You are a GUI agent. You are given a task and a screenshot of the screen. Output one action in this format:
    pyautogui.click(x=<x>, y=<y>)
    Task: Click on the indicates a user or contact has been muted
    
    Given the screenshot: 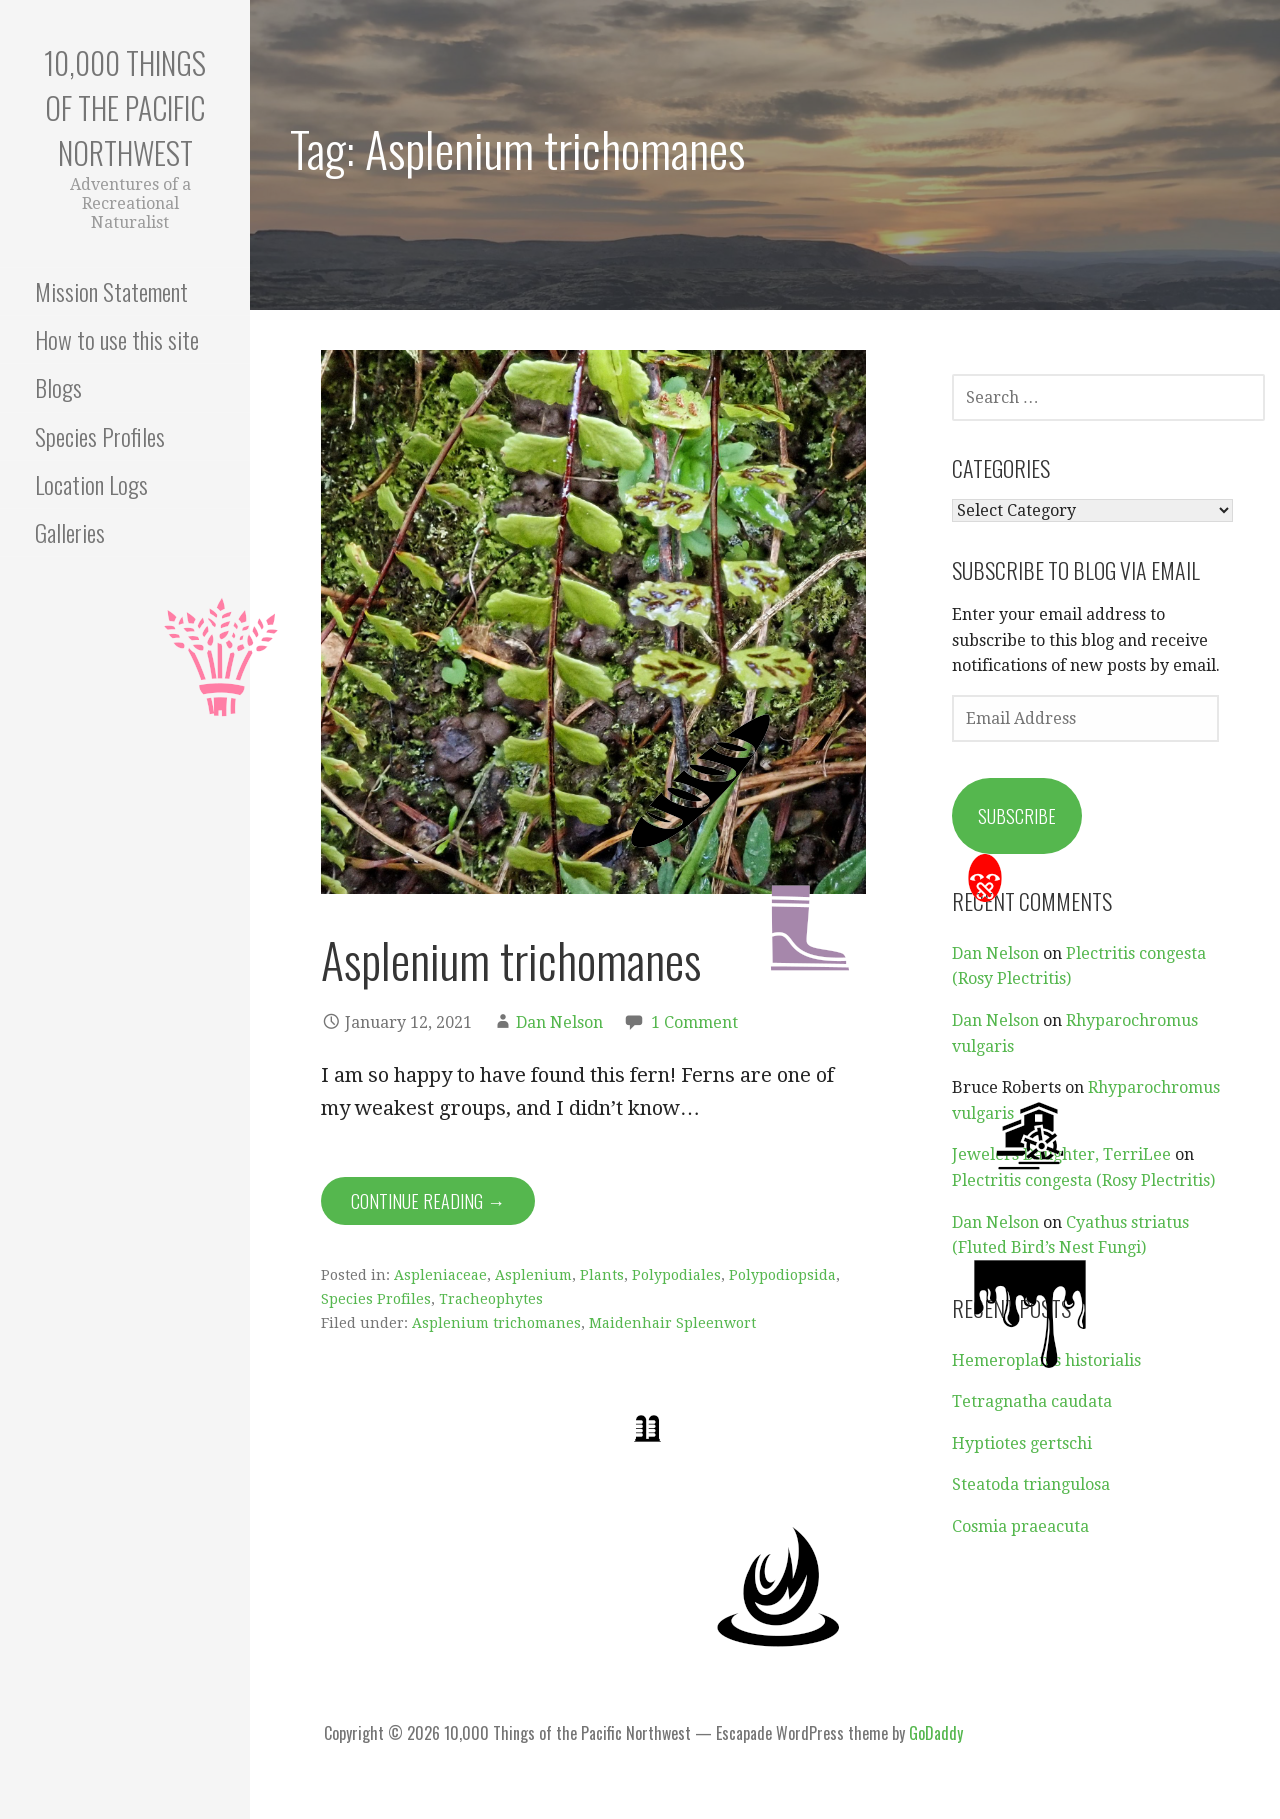 What is the action you would take?
    pyautogui.click(x=985, y=878)
    